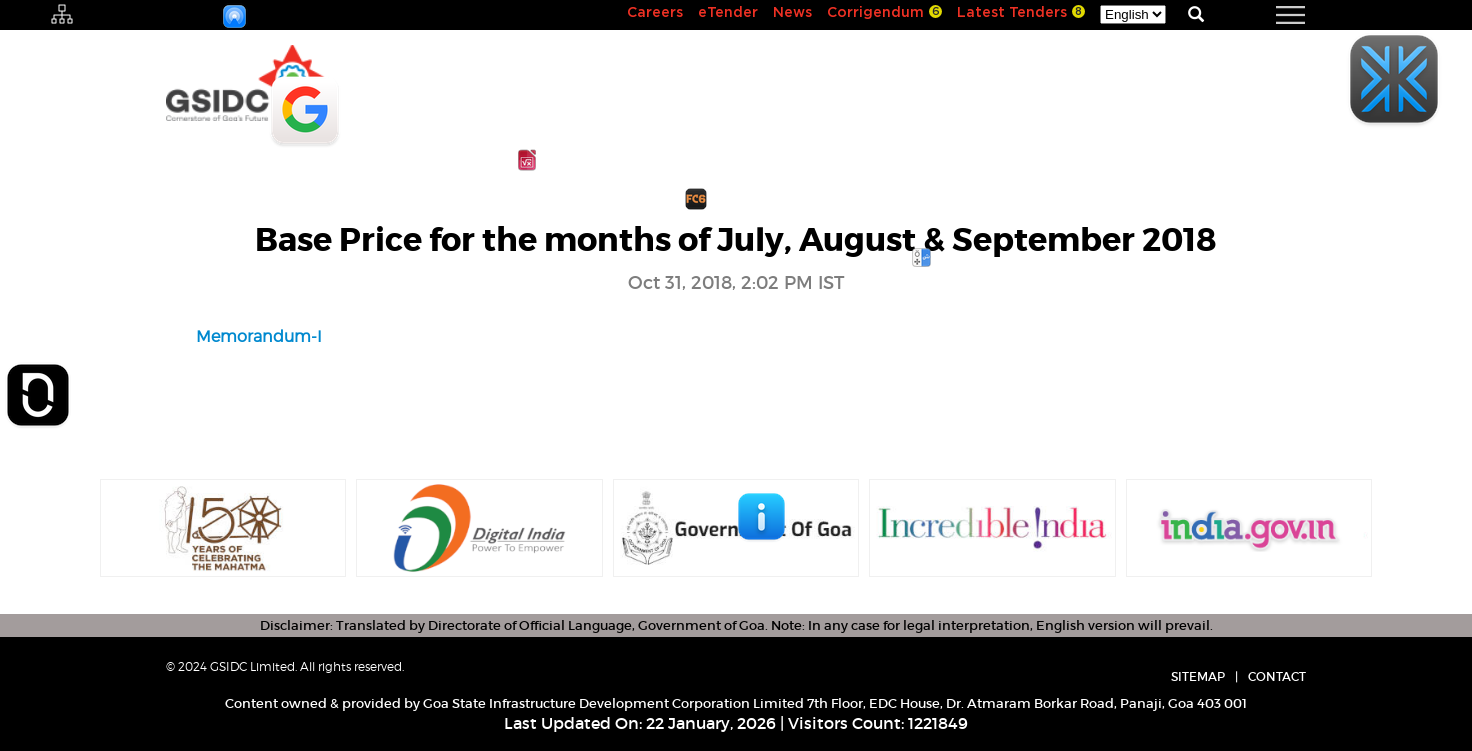 The height and width of the screenshot is (751, 1472). I want to click on open gnome characters app, so click(921, 257).